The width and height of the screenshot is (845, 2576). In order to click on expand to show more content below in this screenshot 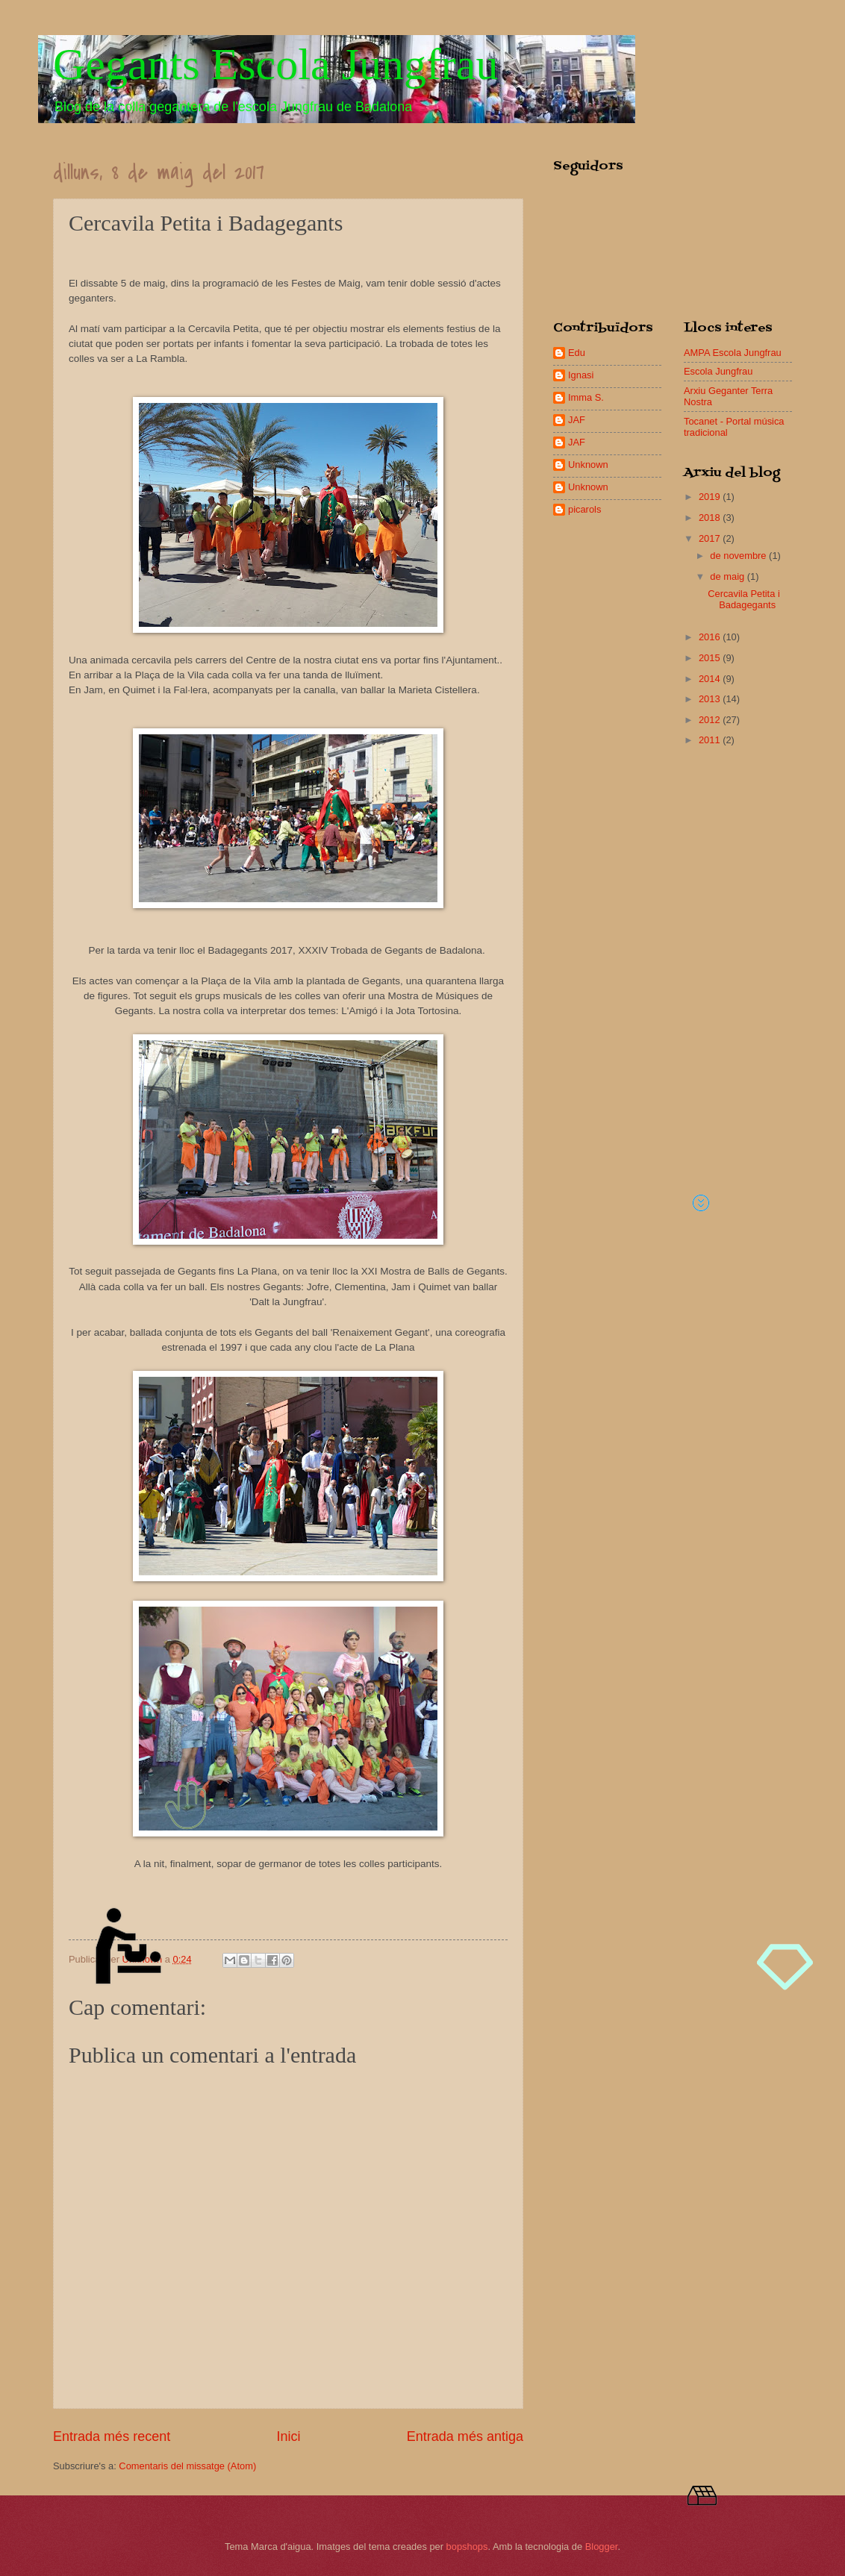, I will do `click(701, 1203)`.